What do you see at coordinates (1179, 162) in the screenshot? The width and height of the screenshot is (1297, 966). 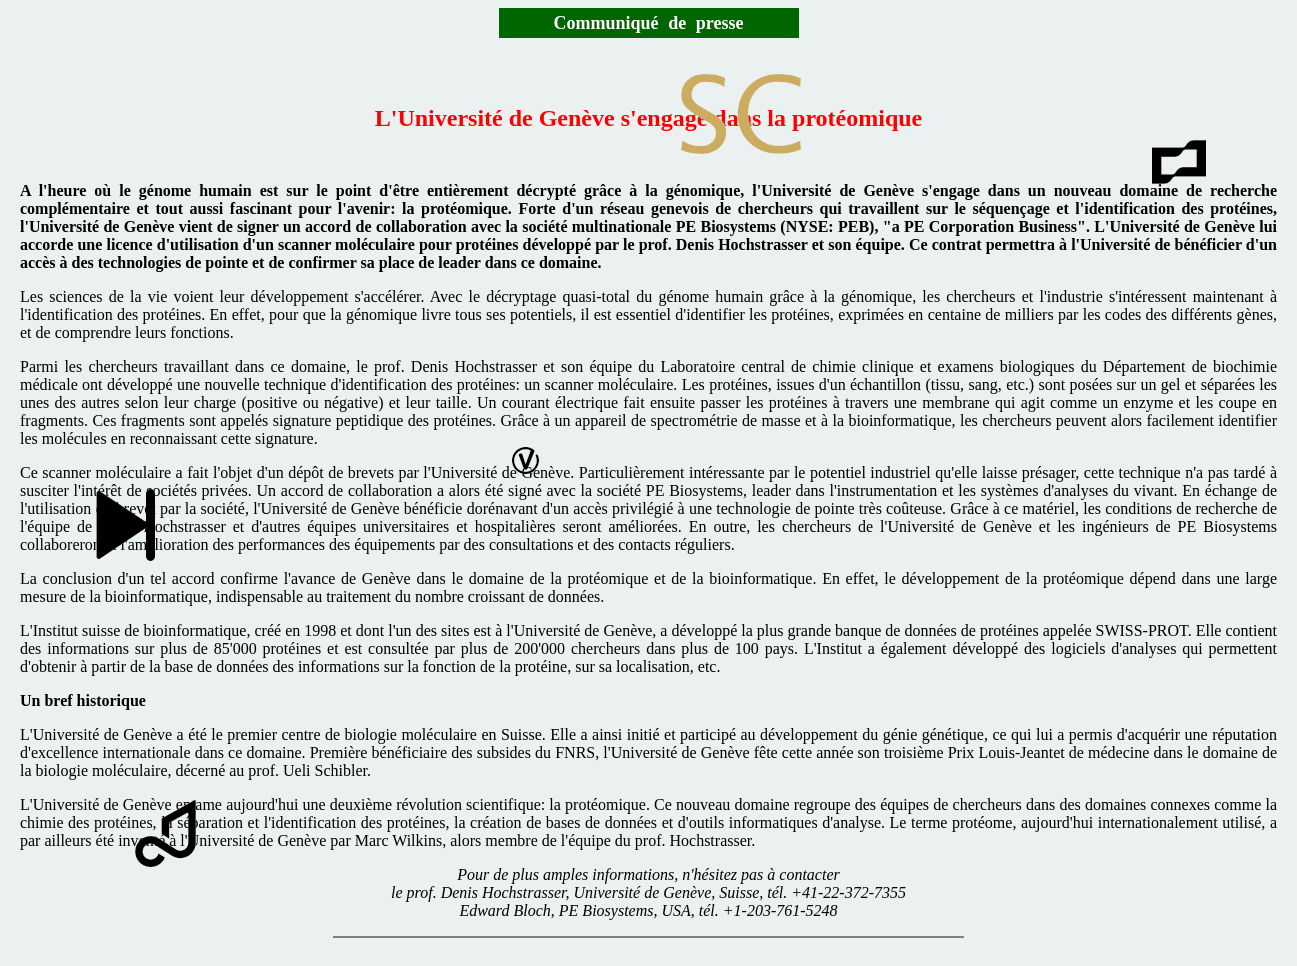 I see `open the Brex financial management app` at bounding box center [1179, 162].